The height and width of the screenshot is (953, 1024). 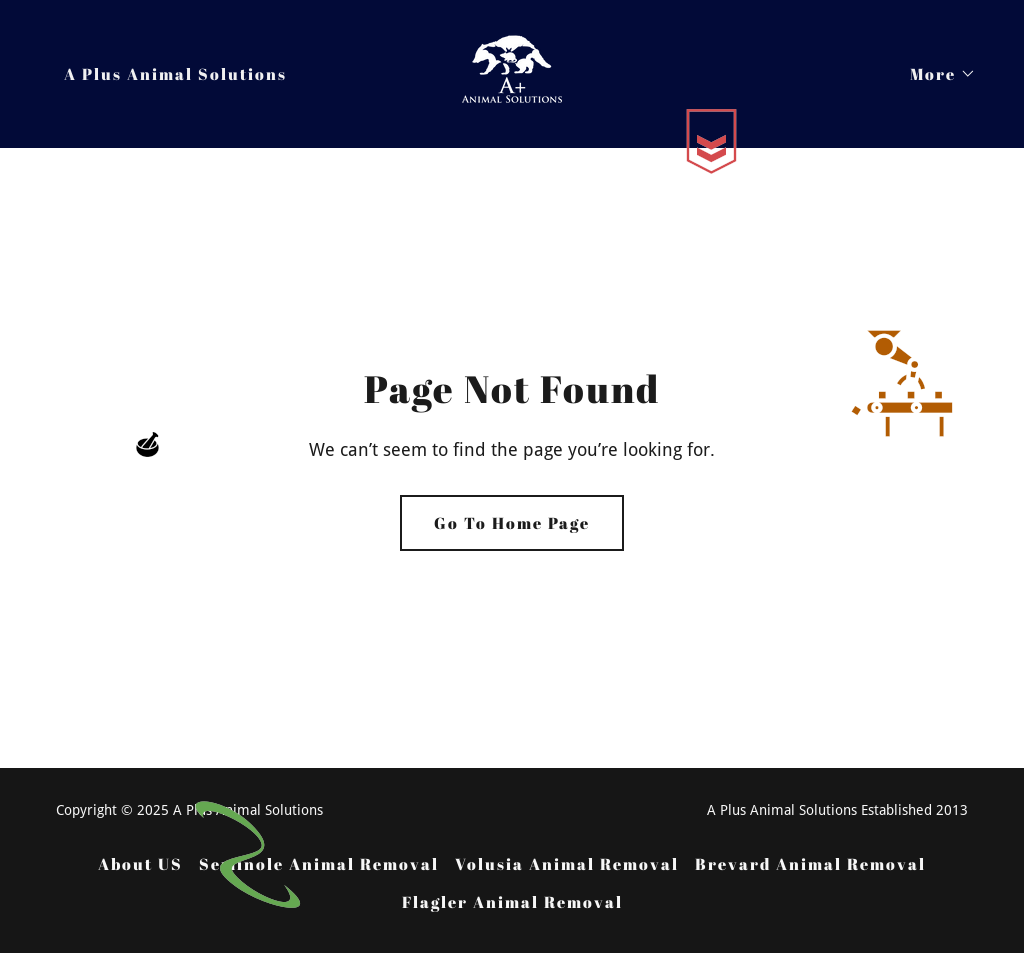 What do you see at coordinates (711, 141) in the screenshot?
I see `indicates rank level 2 or sergeant status` at bounding box center [711, 141].